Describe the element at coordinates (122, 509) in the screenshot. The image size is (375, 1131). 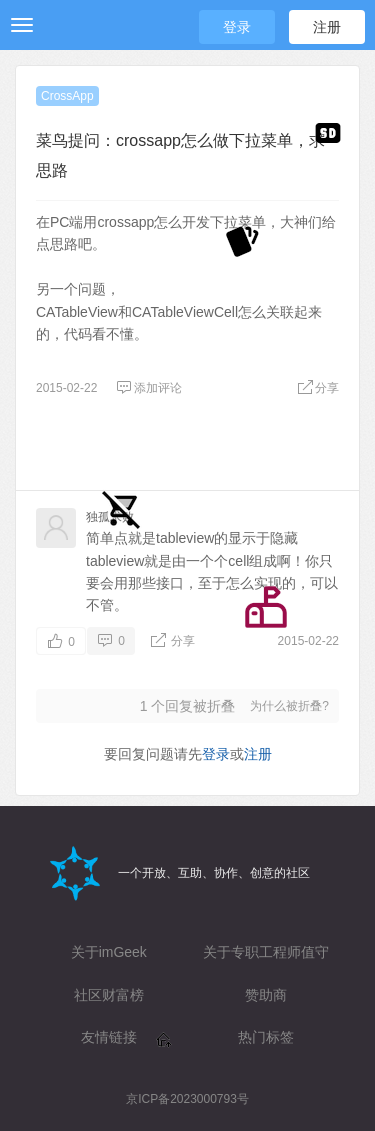
I see `remove item from shopping cart` at that location.